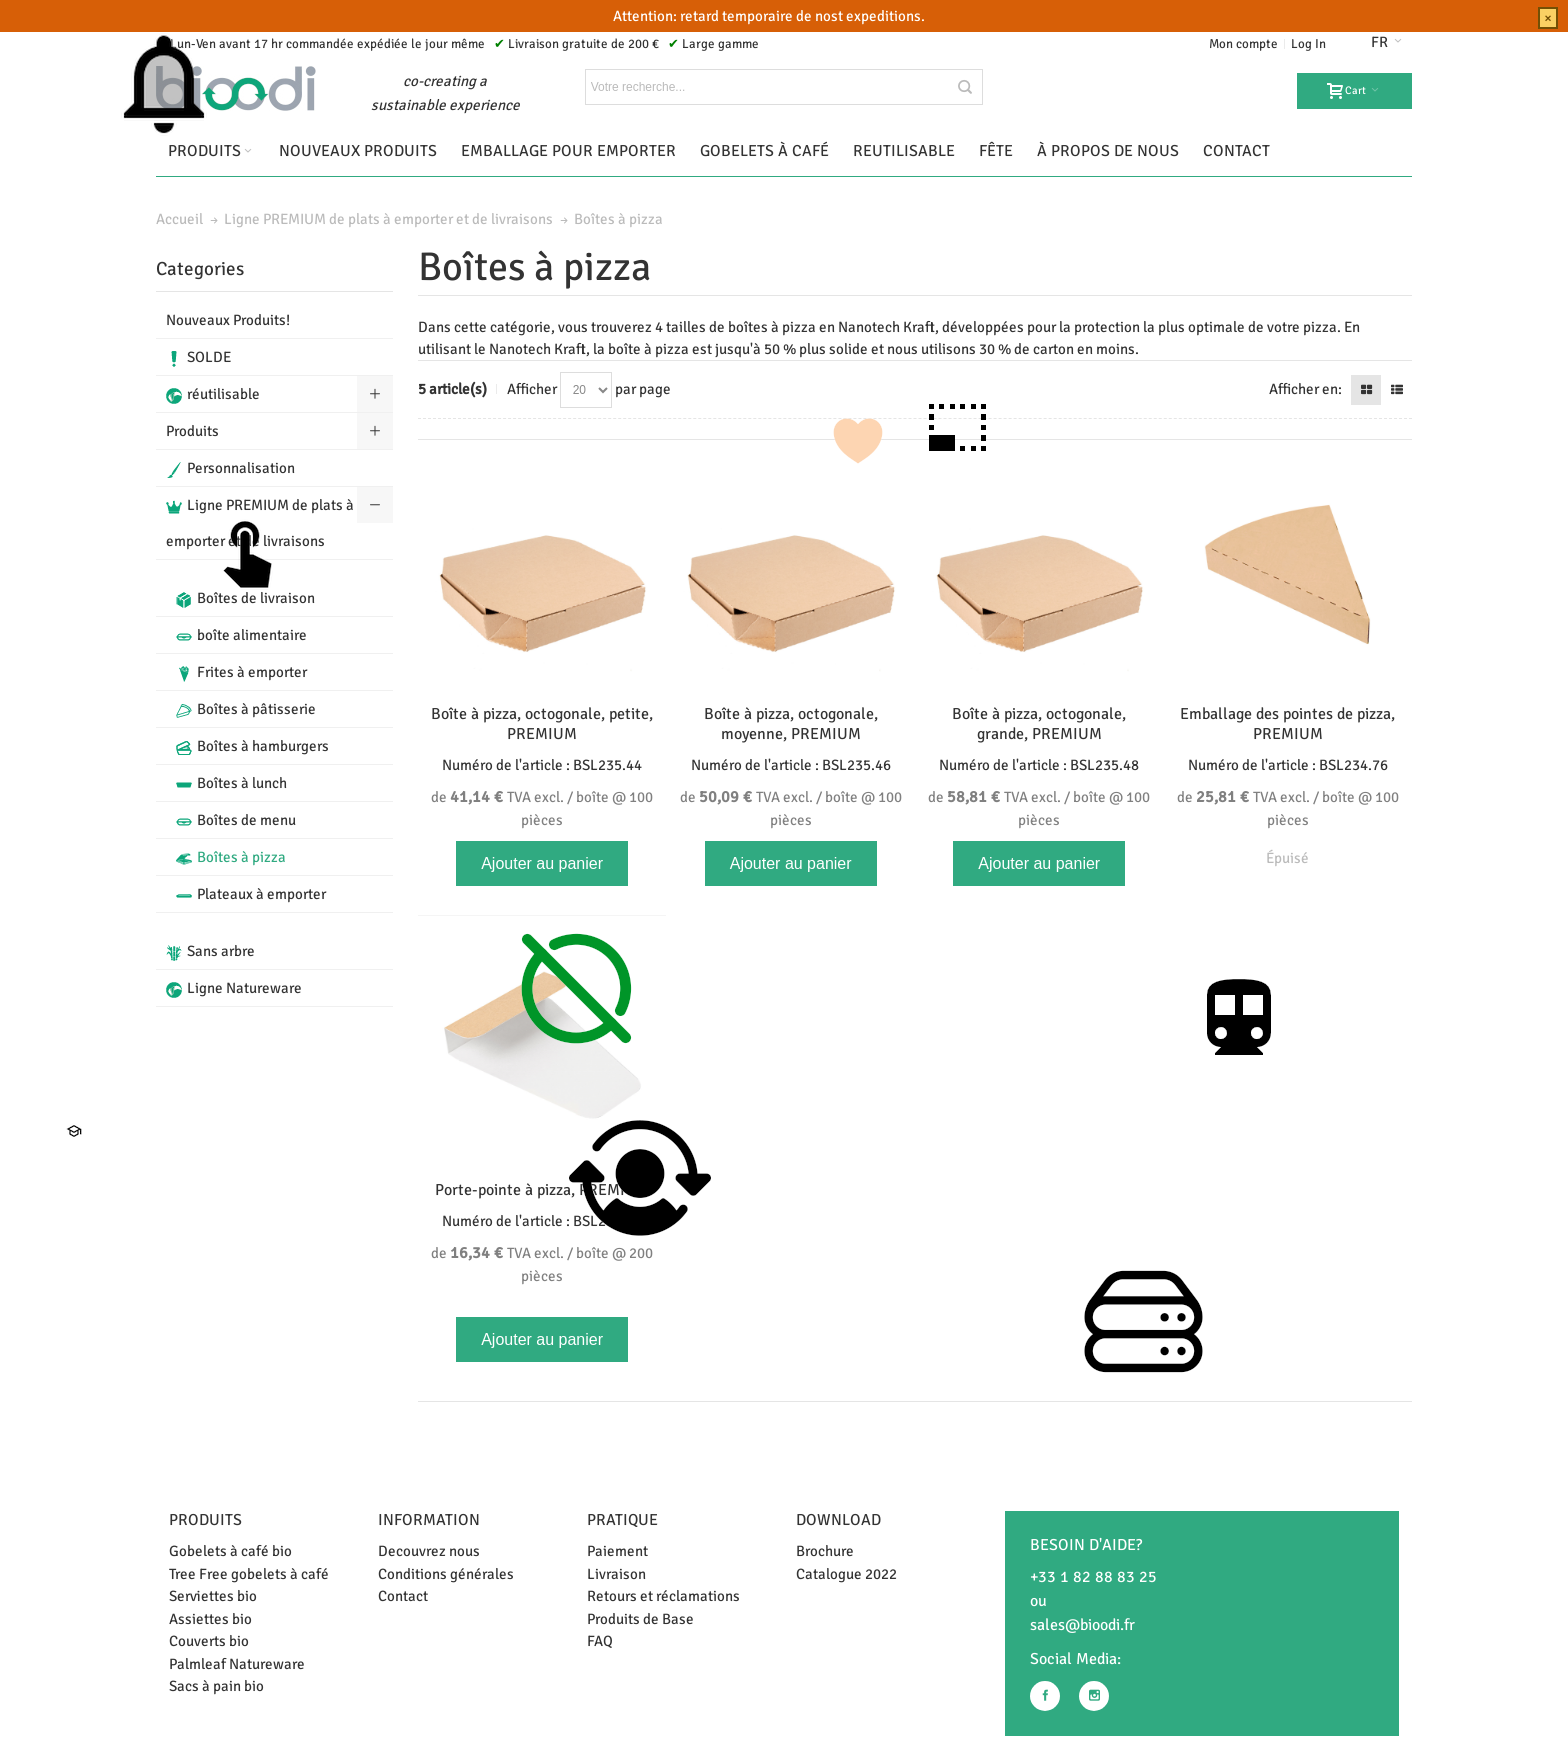 The width and height of the screenshot is (1568, 1756). Describe the element at coordinates (249, 556) in the screenshot. I see `tap to interact with this element` at that location.